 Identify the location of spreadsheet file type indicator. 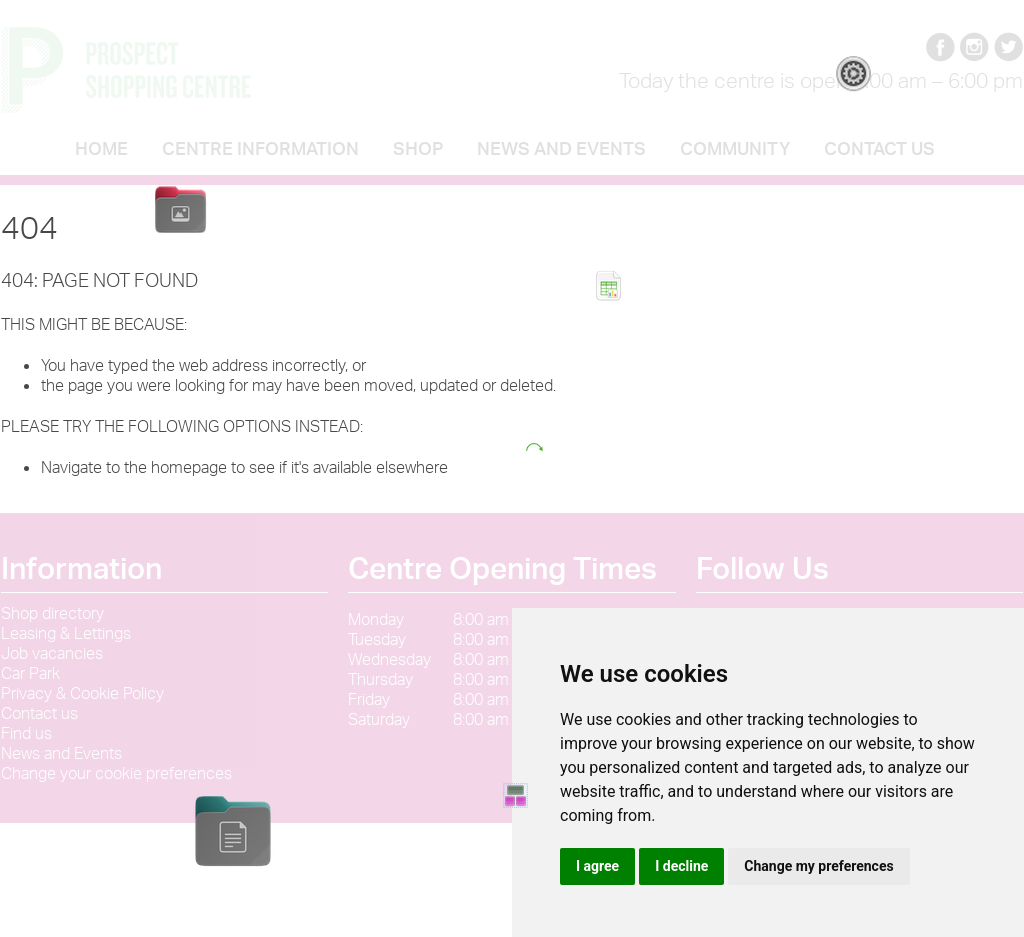
(608, 285).